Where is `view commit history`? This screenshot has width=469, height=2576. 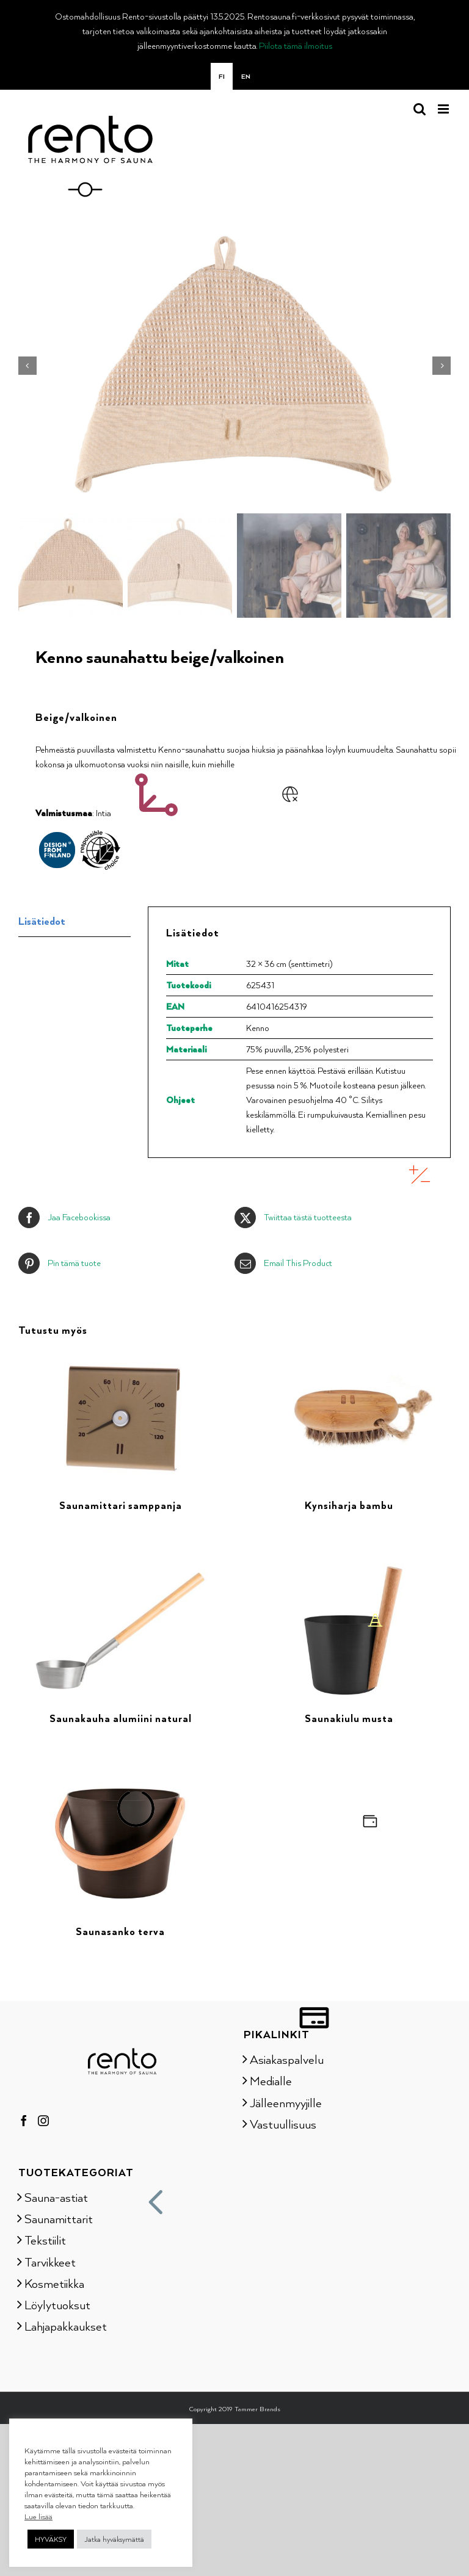 view commit history is located at coordinates (85, 189).